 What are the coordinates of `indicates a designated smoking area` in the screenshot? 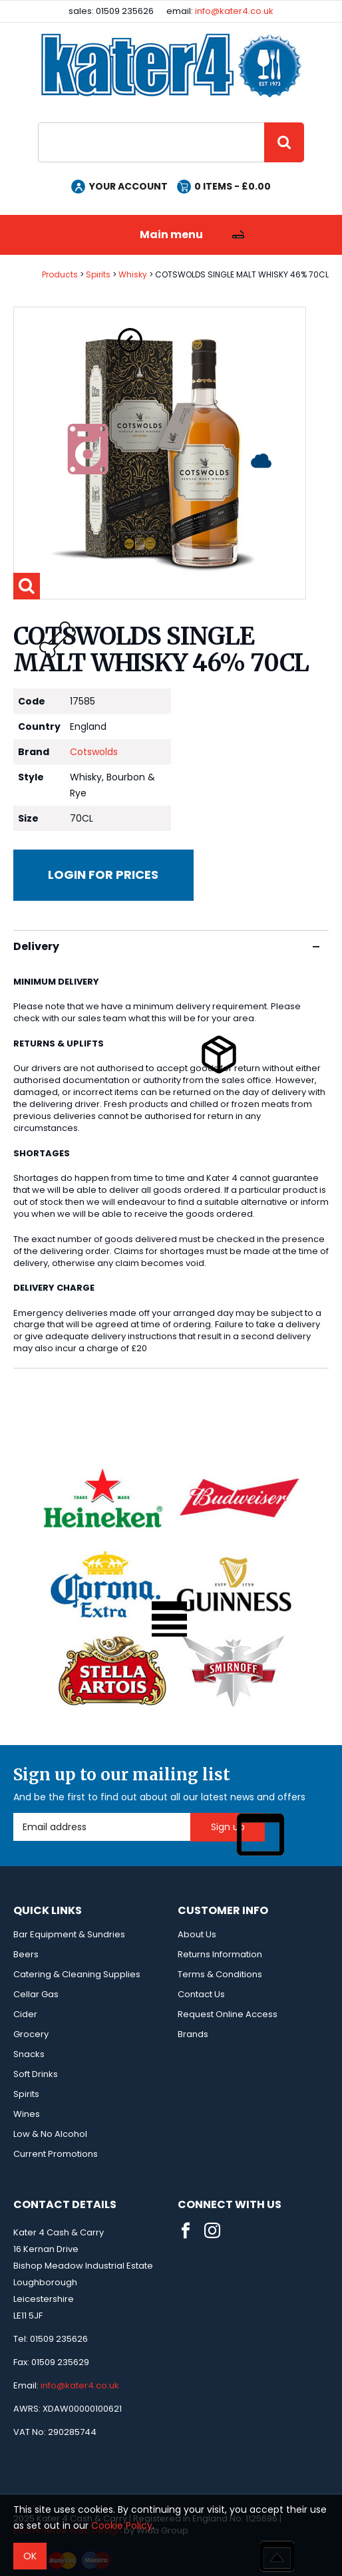 It's located at (238, 235).